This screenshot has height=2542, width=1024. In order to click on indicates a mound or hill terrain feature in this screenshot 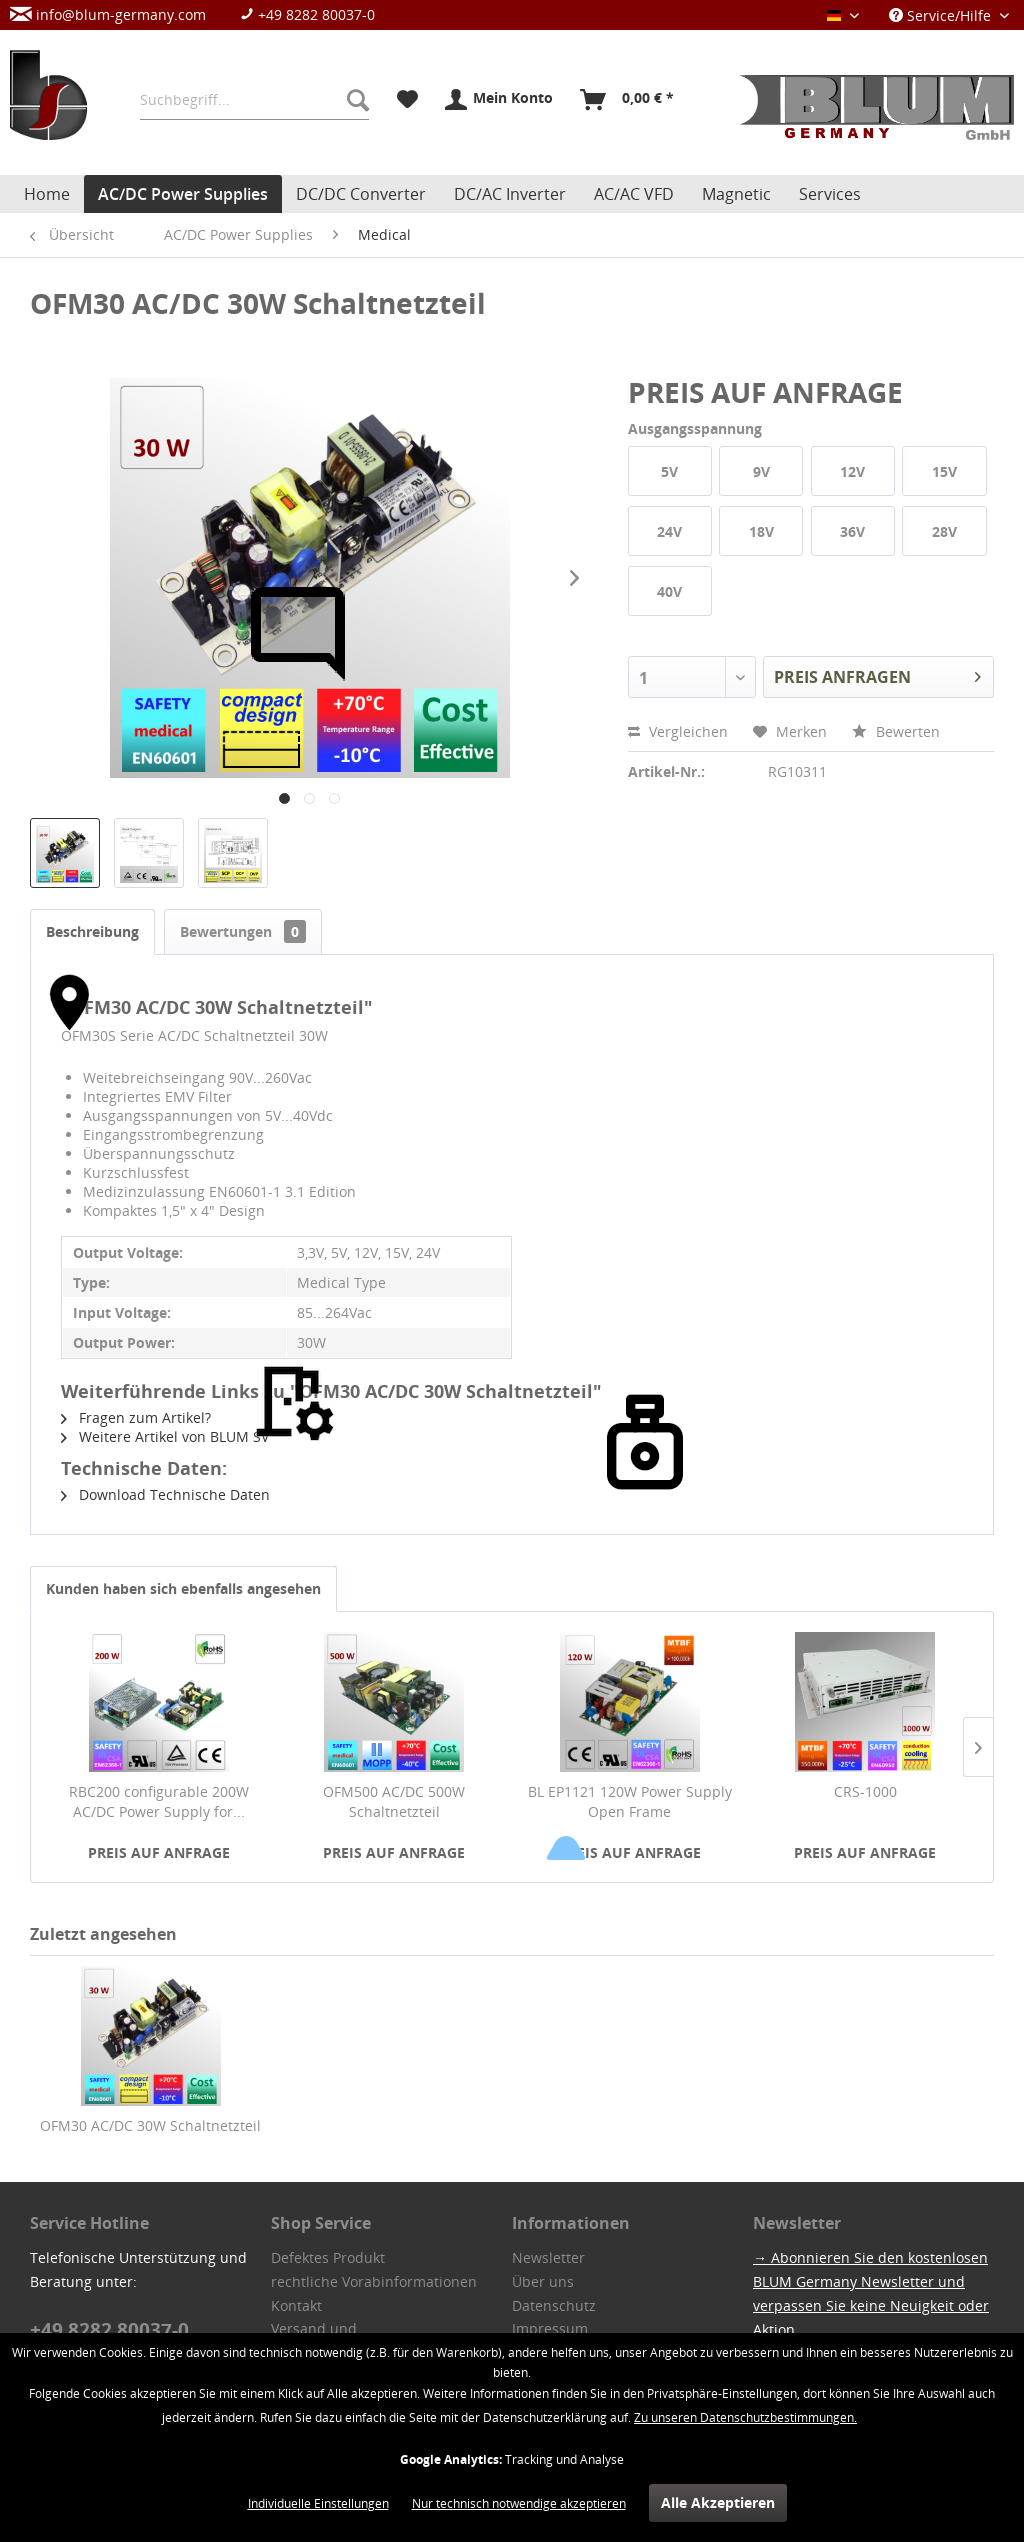, I will do `click(566, 1848)`.